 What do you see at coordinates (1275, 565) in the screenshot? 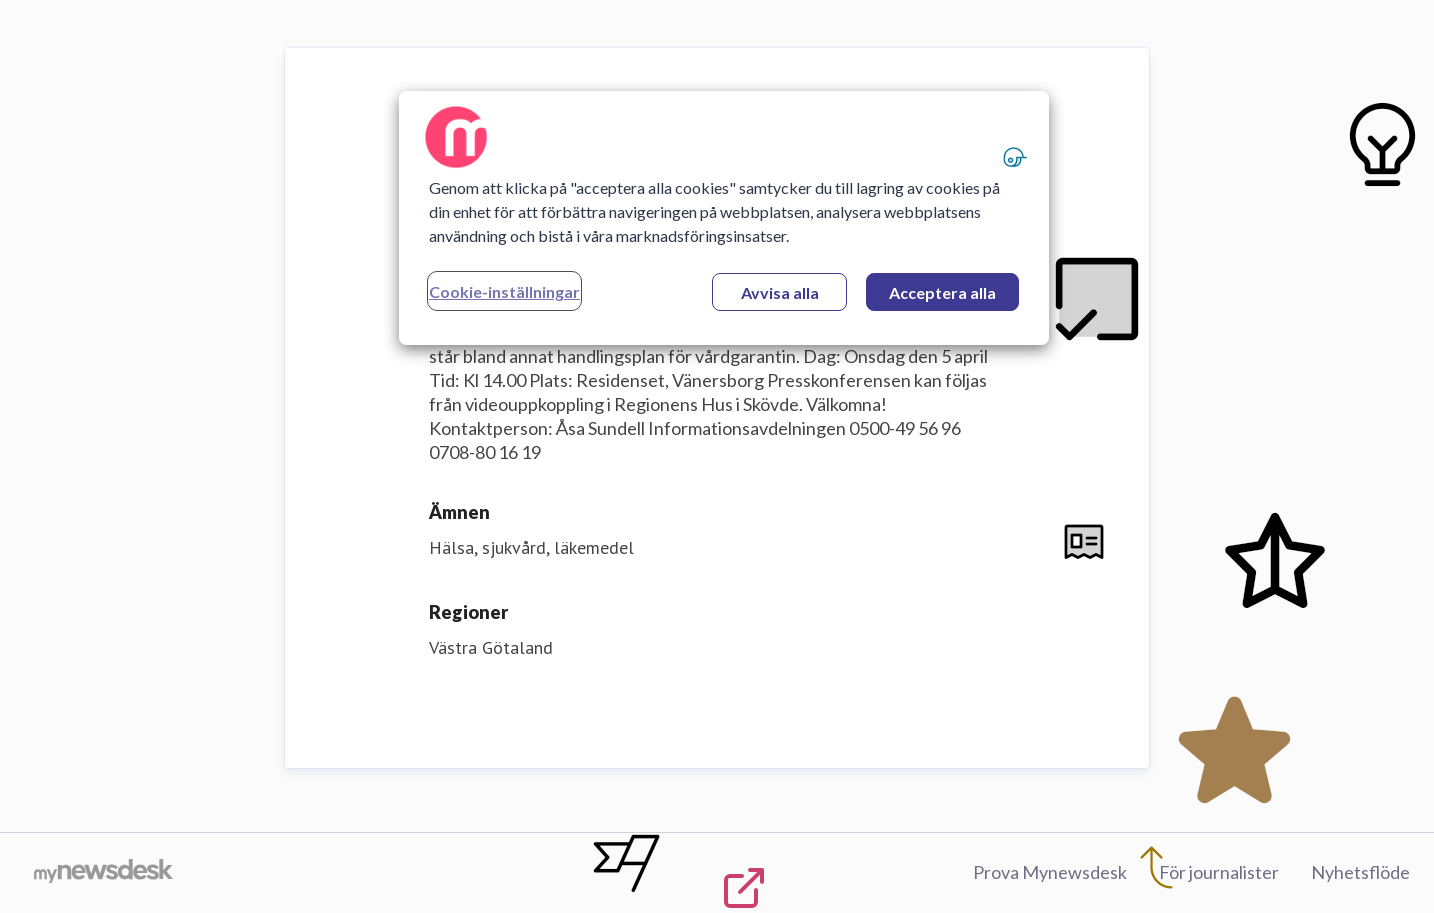
I see `indicates a partial or half-star rating` at bounding box center [1275, 565].